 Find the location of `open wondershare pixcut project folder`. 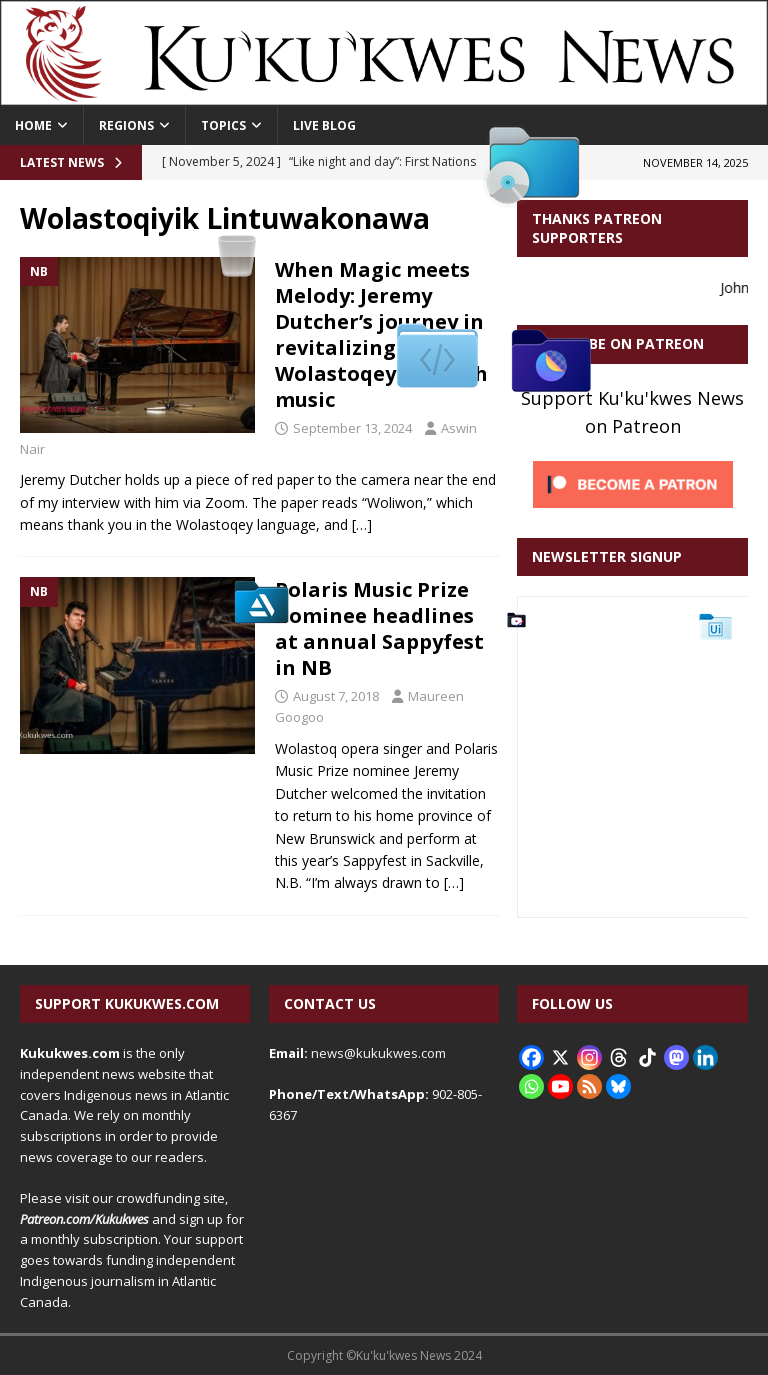

open wondershare pixcut project folder is located at coordinates (551, 363).